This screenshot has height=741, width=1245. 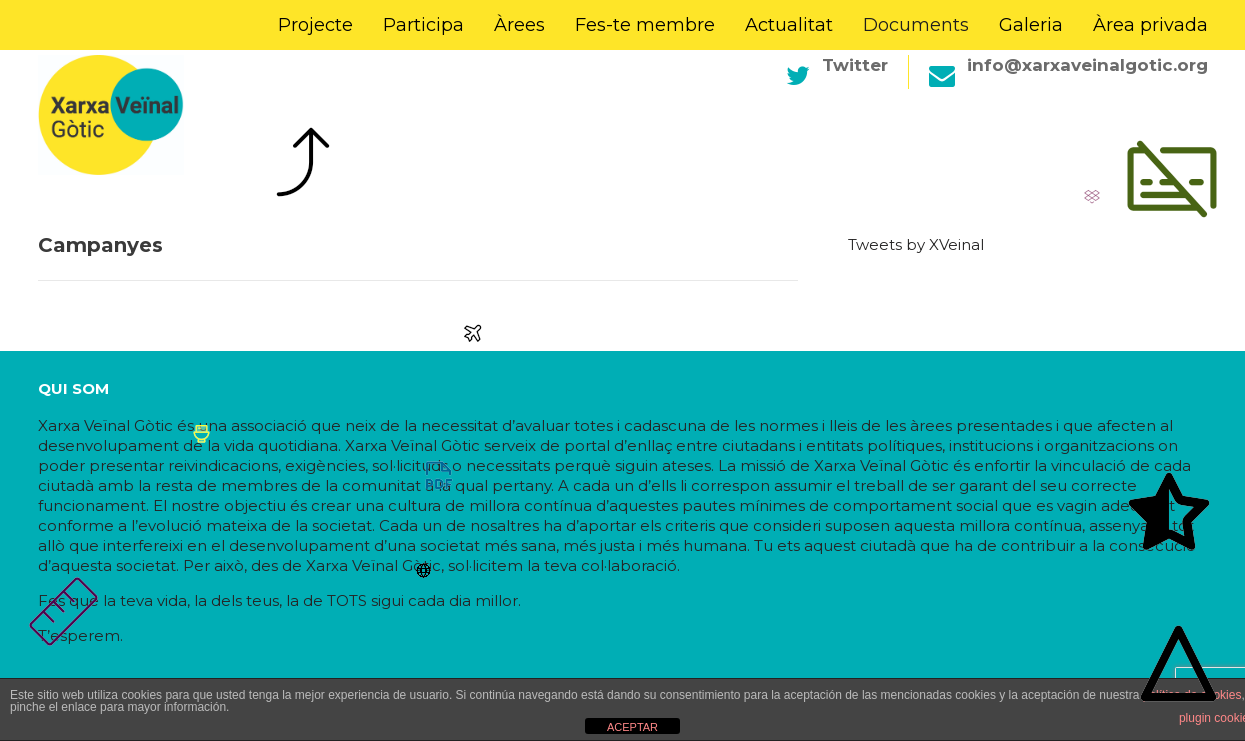 What do you see at coordinates (201, 433) in the screenshot?
I see `indicates restroom or bathroom location` at bounding box center [201, 433].